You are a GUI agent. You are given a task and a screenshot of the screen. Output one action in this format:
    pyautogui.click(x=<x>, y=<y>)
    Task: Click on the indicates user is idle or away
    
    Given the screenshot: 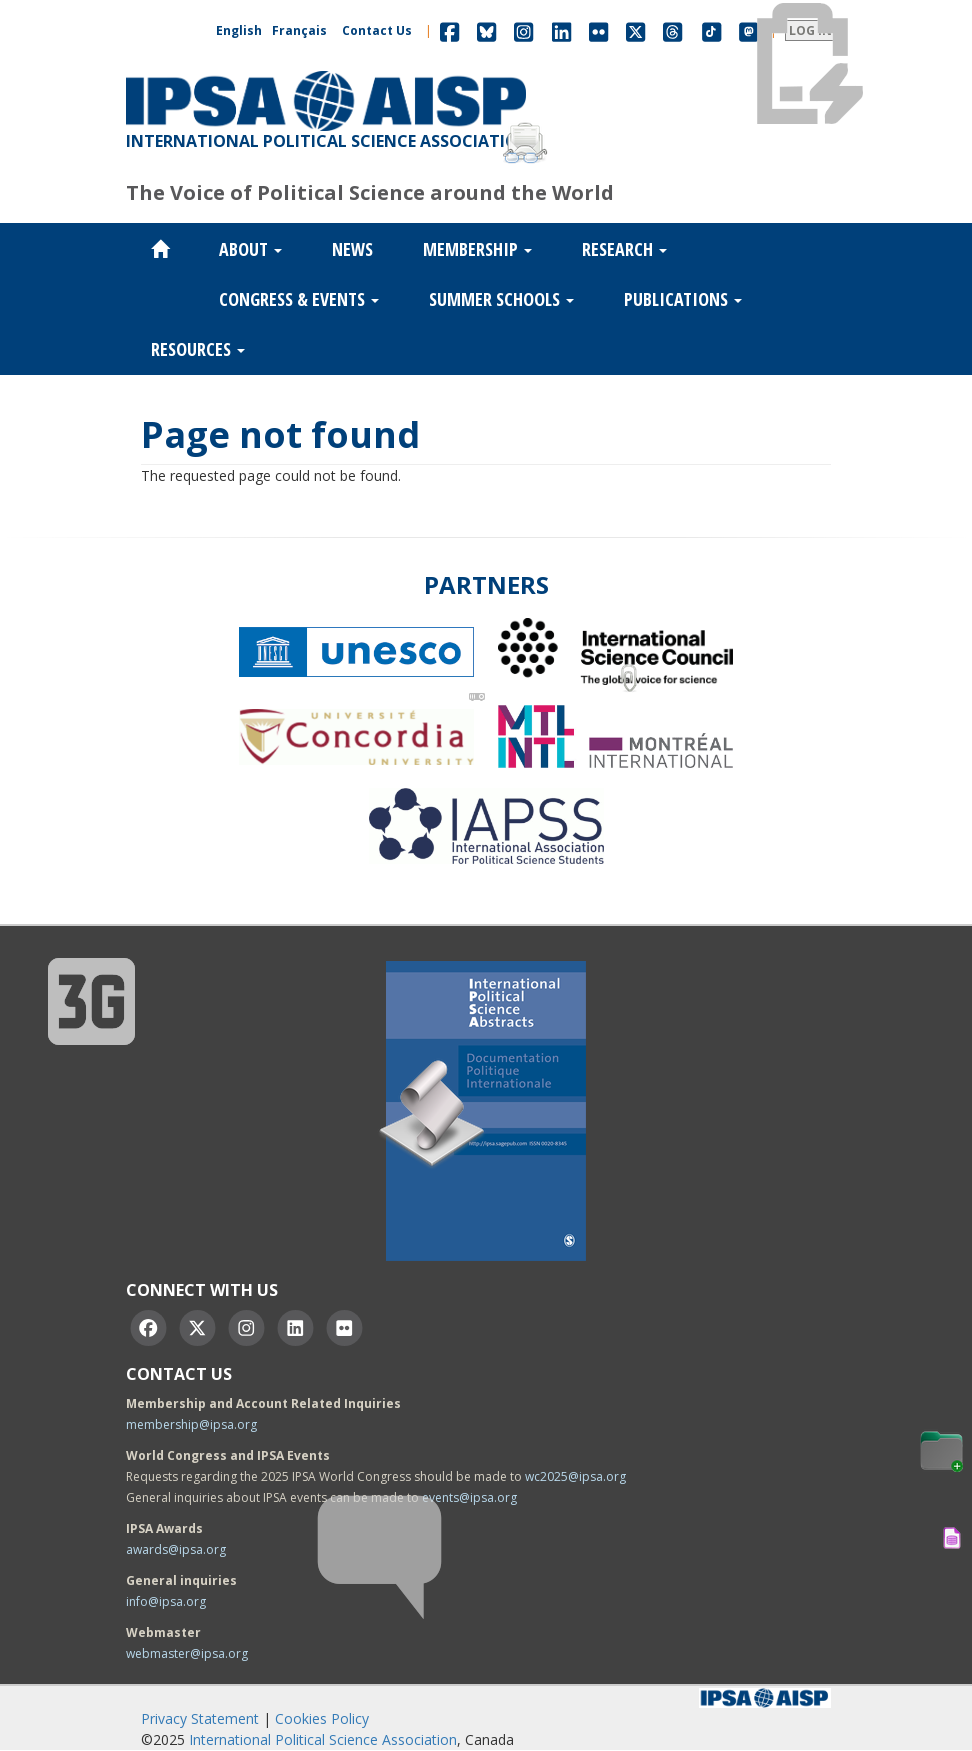 What is the action you would take?
    pyautogui.click(x=379, y=1557)
    